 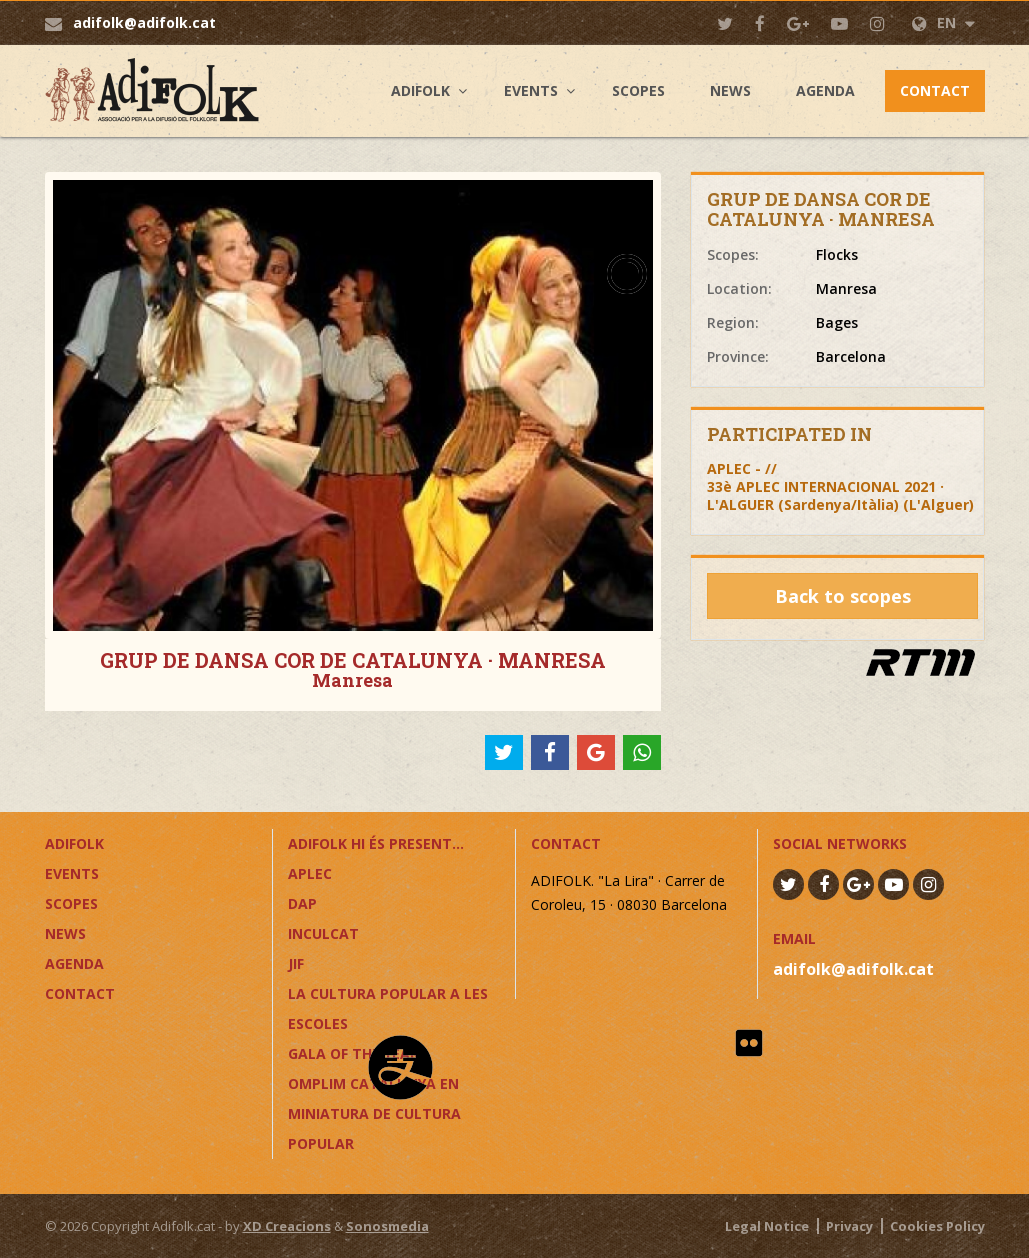 I want to click on pay with alipay, so click(x=400, y=1067).